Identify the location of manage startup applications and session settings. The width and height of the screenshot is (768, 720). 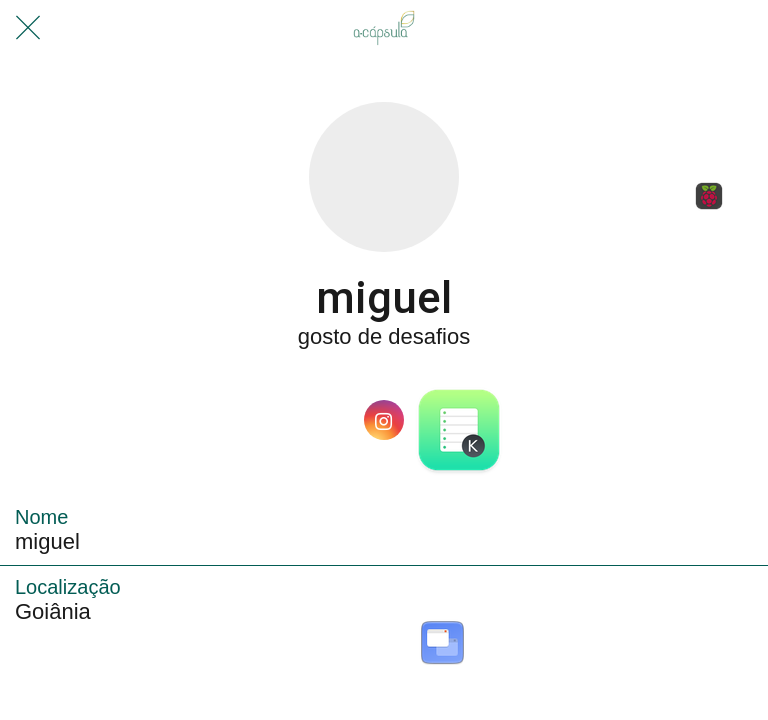
(442, 642).